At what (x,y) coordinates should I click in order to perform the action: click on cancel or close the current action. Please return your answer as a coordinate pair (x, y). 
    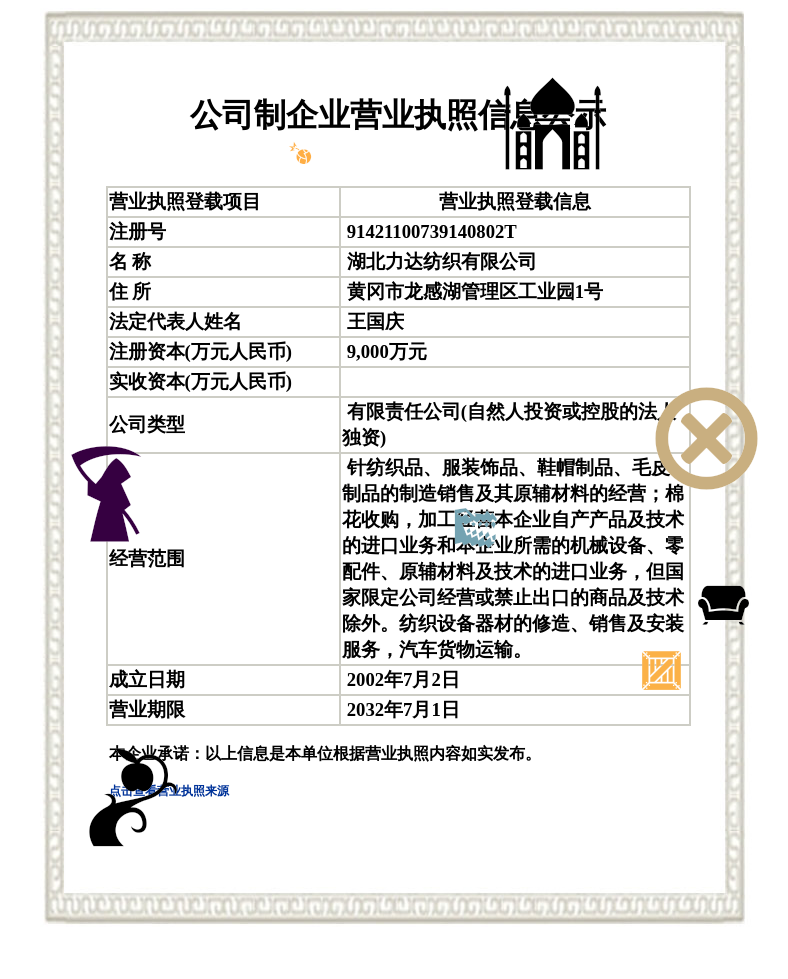
    Looking at the image, I should click on (706, 438).